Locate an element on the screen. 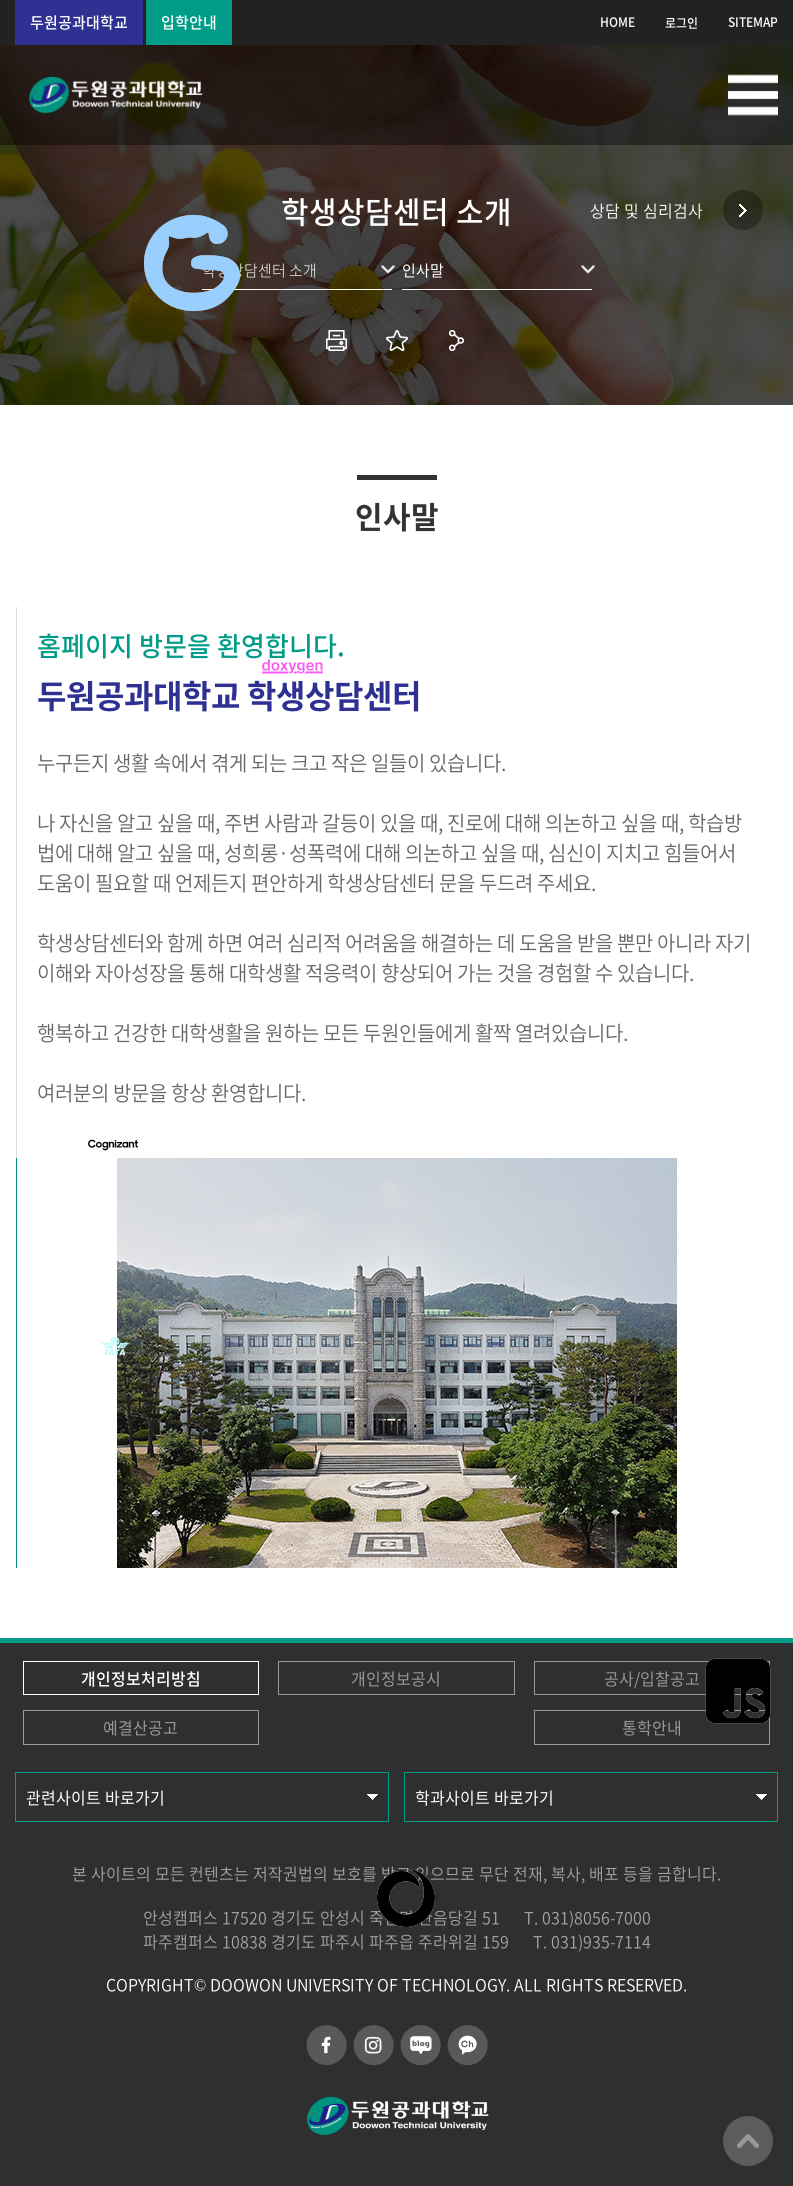  link to Doxygen documentation generator is located at coordinates (292, 666).